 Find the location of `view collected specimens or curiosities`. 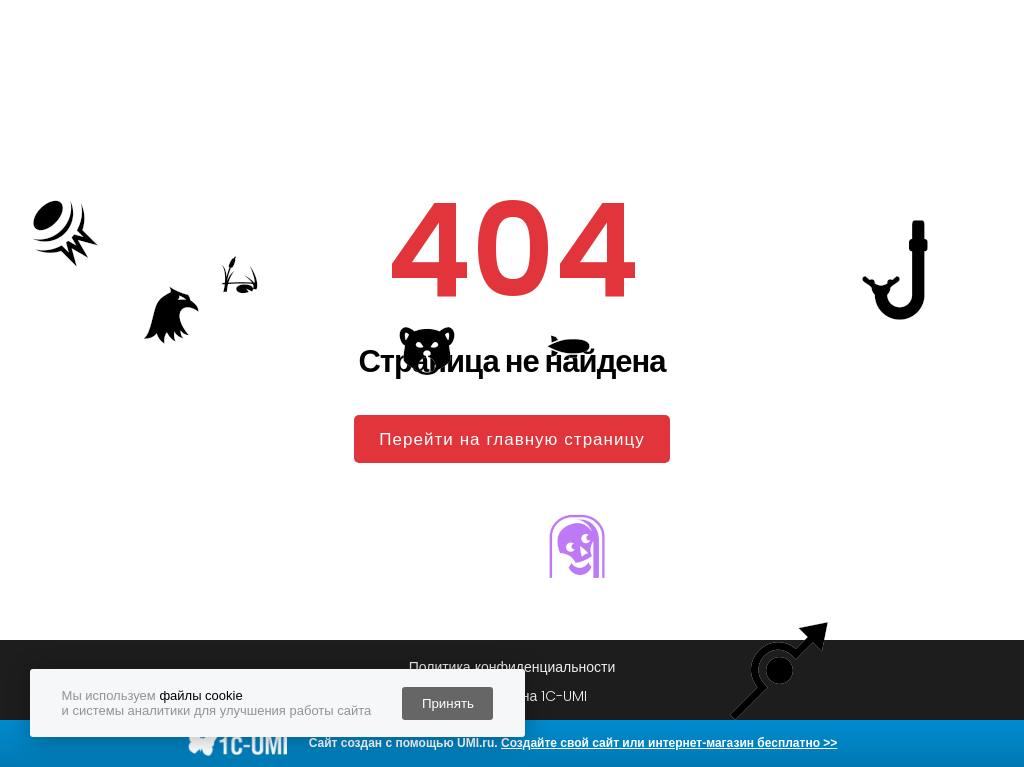

view collected specimens or curiosities is located at coordinates (577, 546).